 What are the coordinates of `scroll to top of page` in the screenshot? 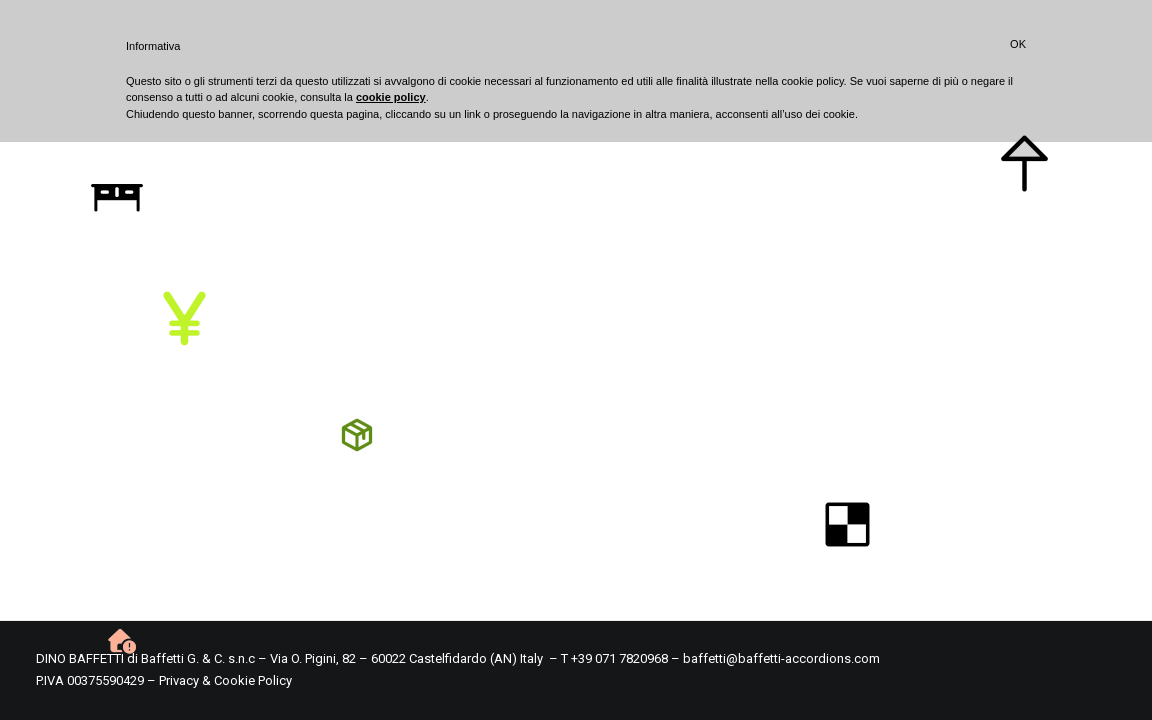 It's located at (1024, 163).